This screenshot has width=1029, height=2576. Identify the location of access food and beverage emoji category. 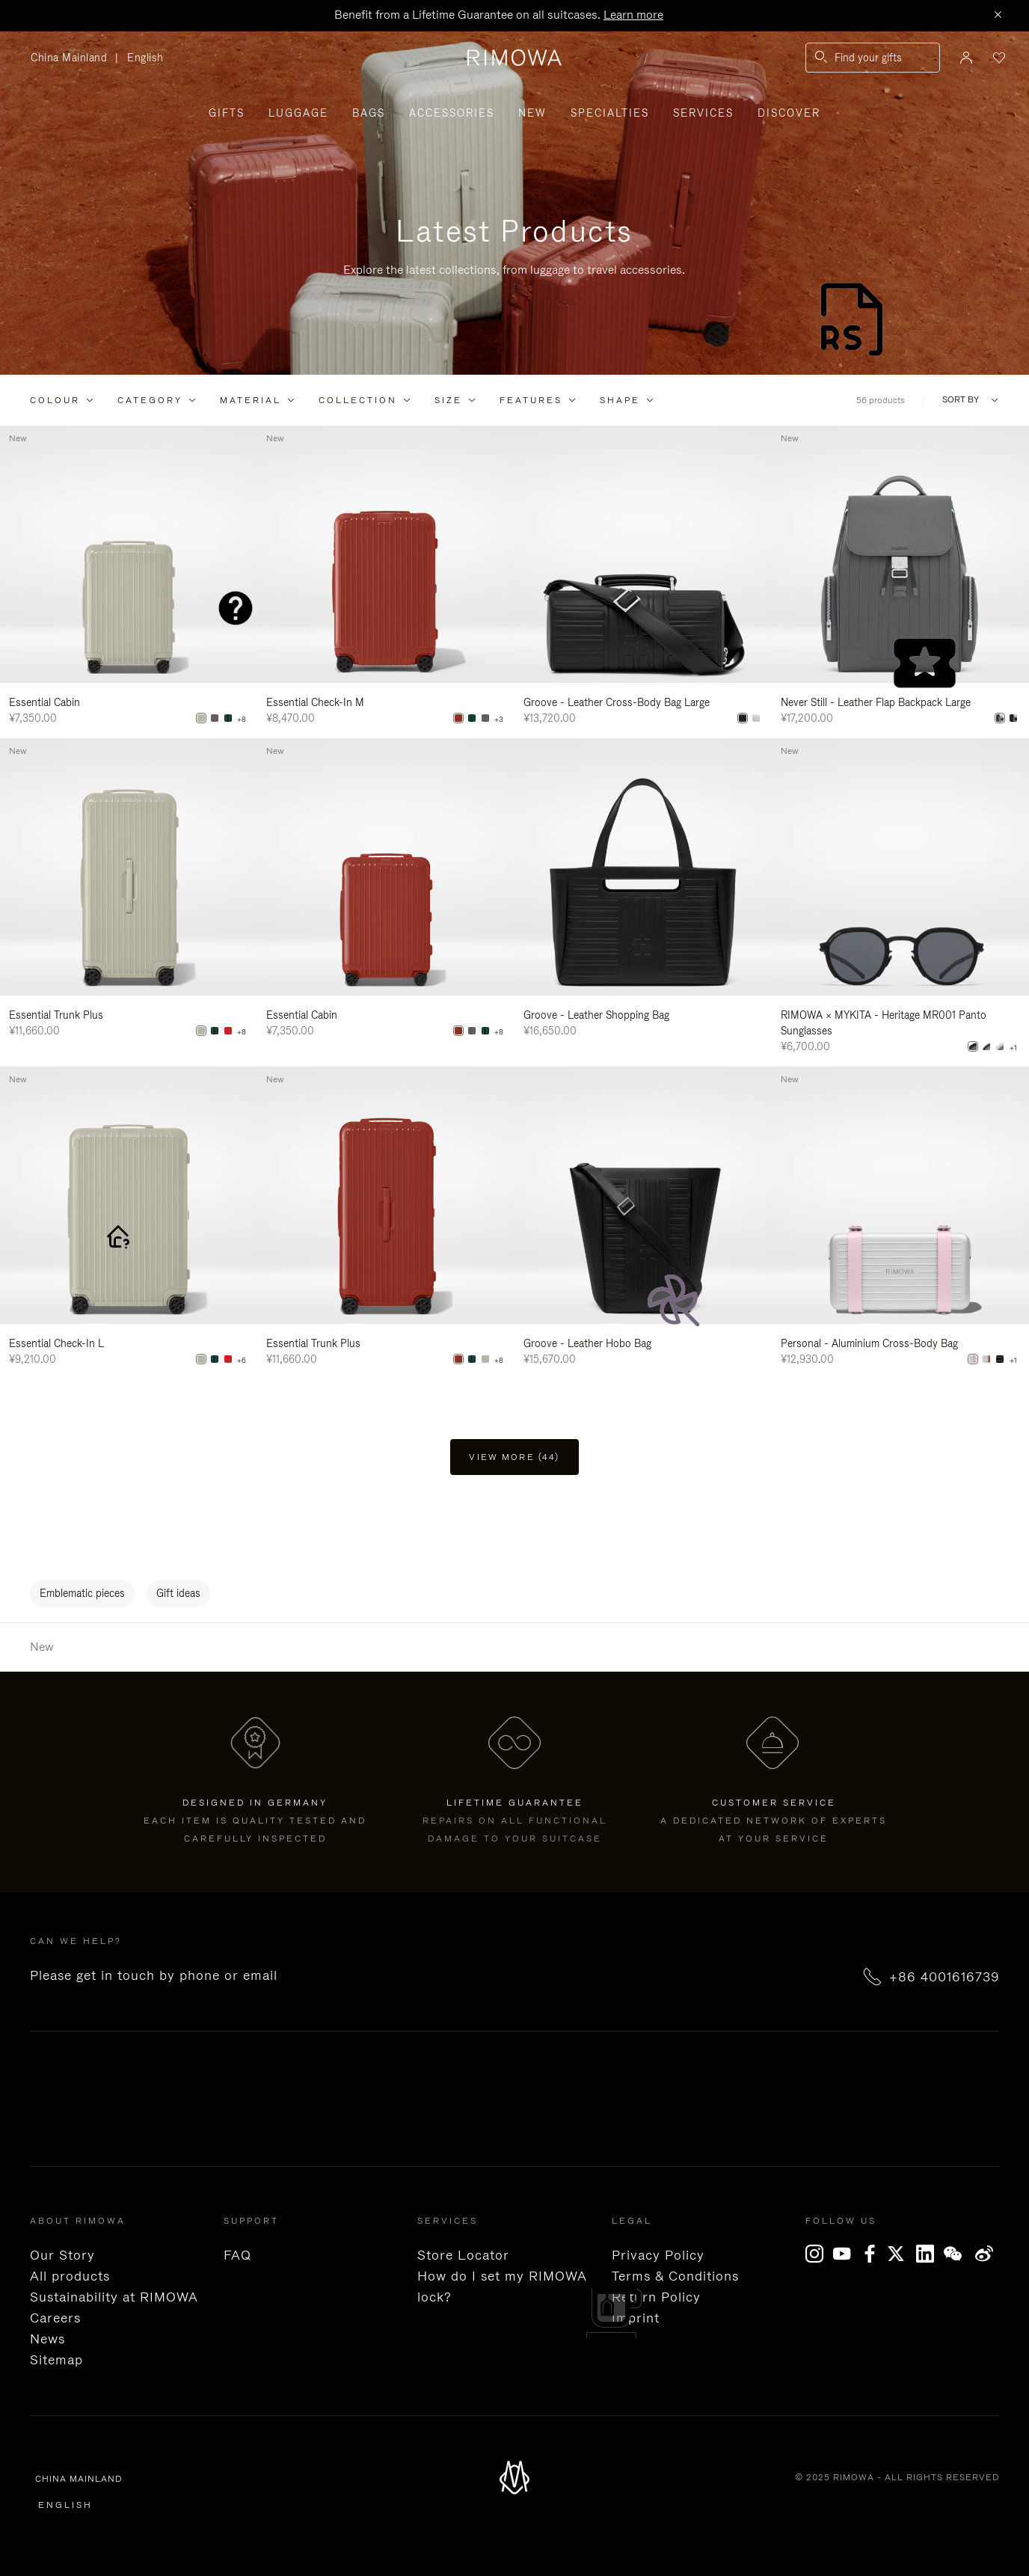
(614, 2313).